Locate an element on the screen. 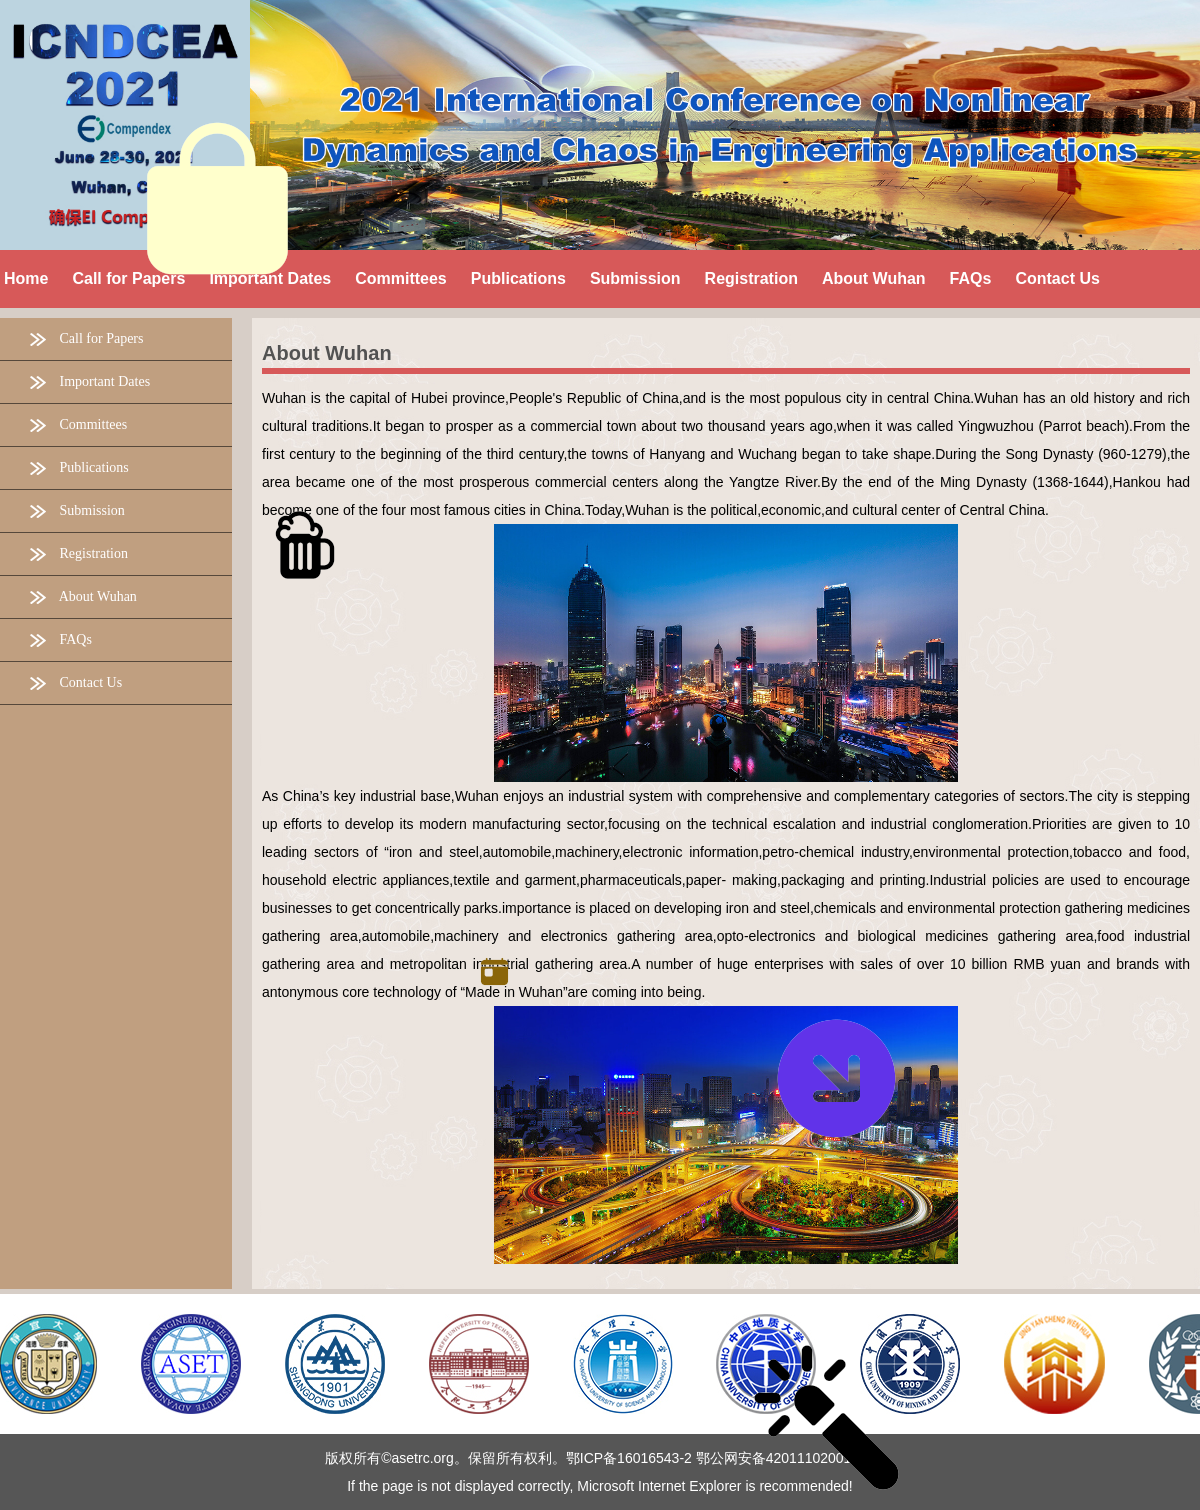 The height and width of the screenshot is (1510, 1200). view your shopping bag is located at coordinates (217, 198).